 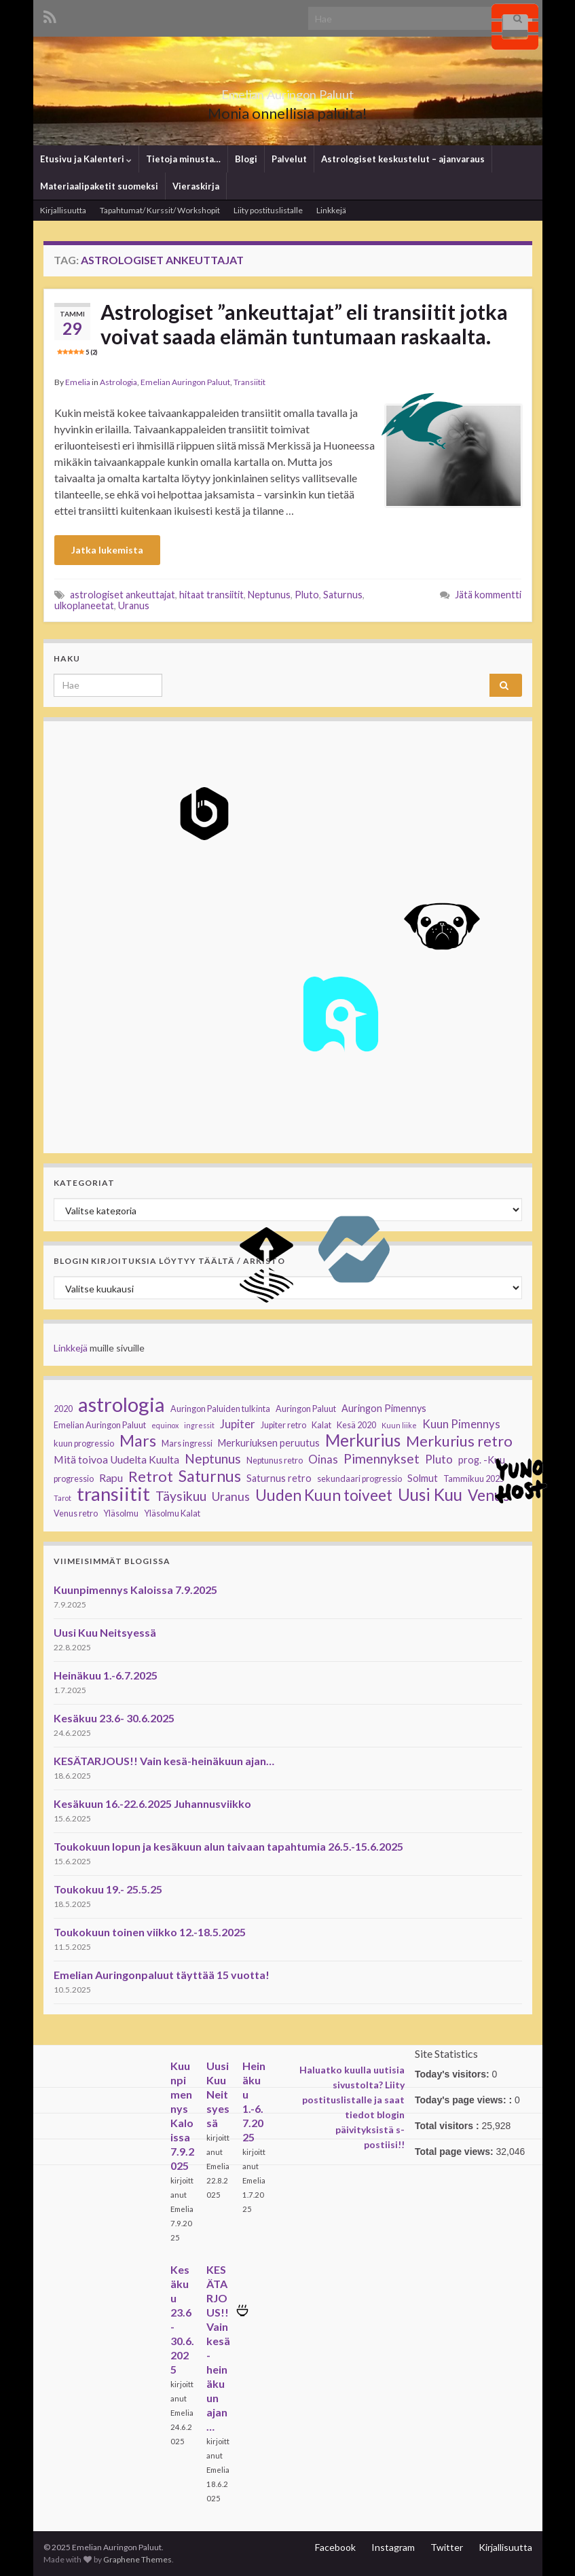 What do you see at coordinates (422, 421) in the screenshot?
I see `pterodactyl game server management panel logo` at bounding box center [422, 421].